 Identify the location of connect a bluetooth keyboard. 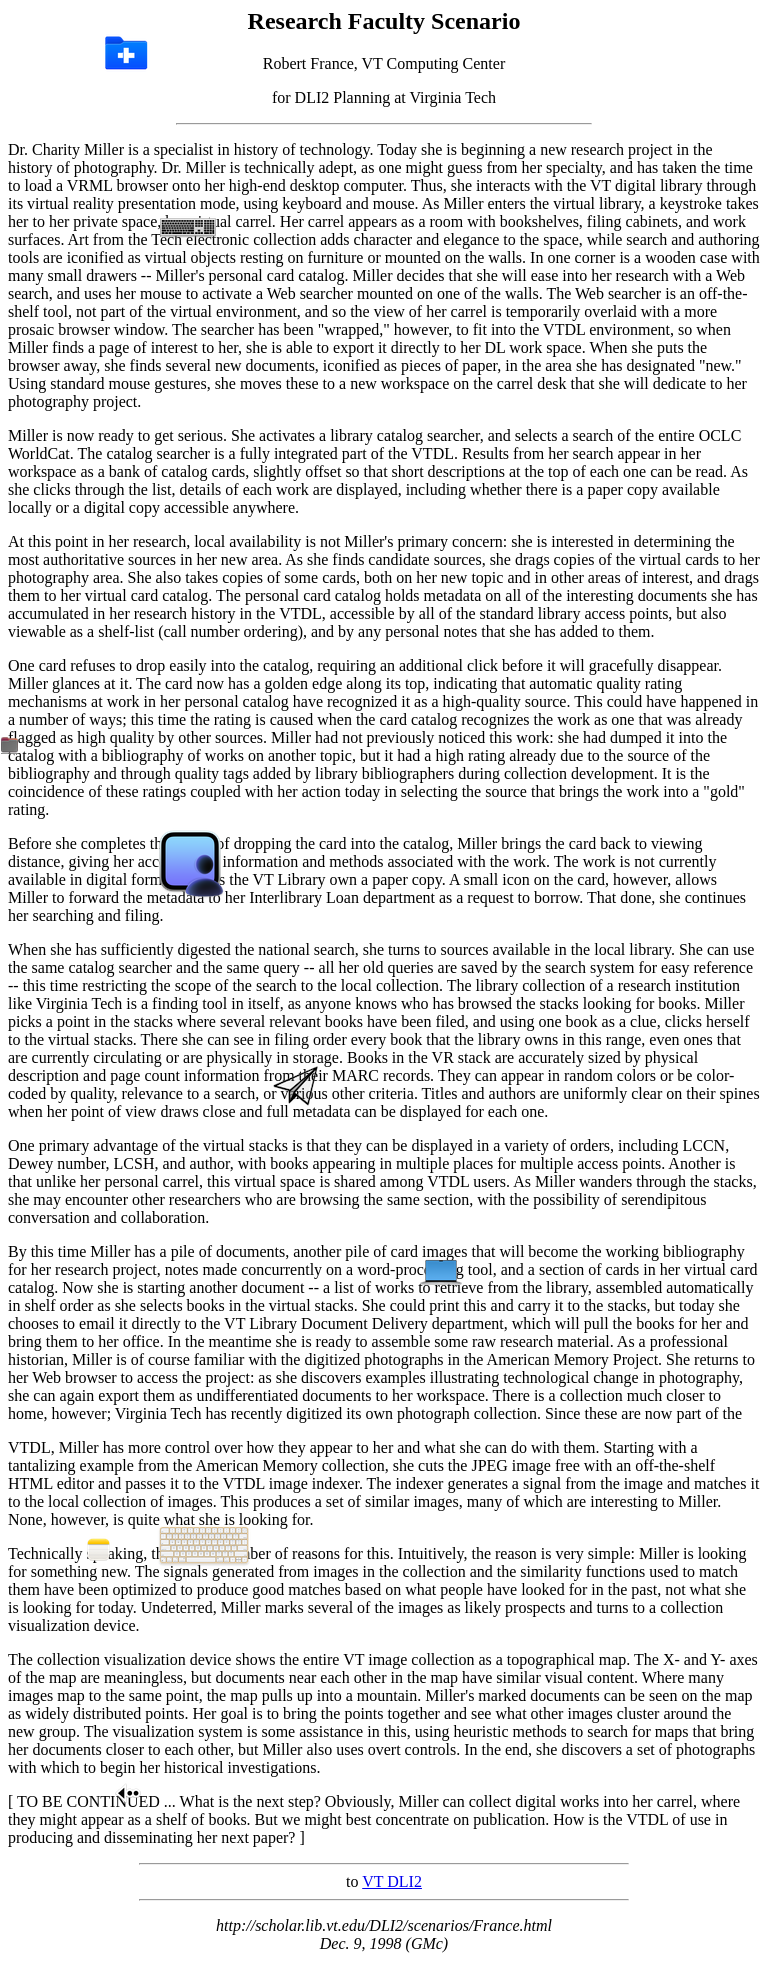
(204, 1545).